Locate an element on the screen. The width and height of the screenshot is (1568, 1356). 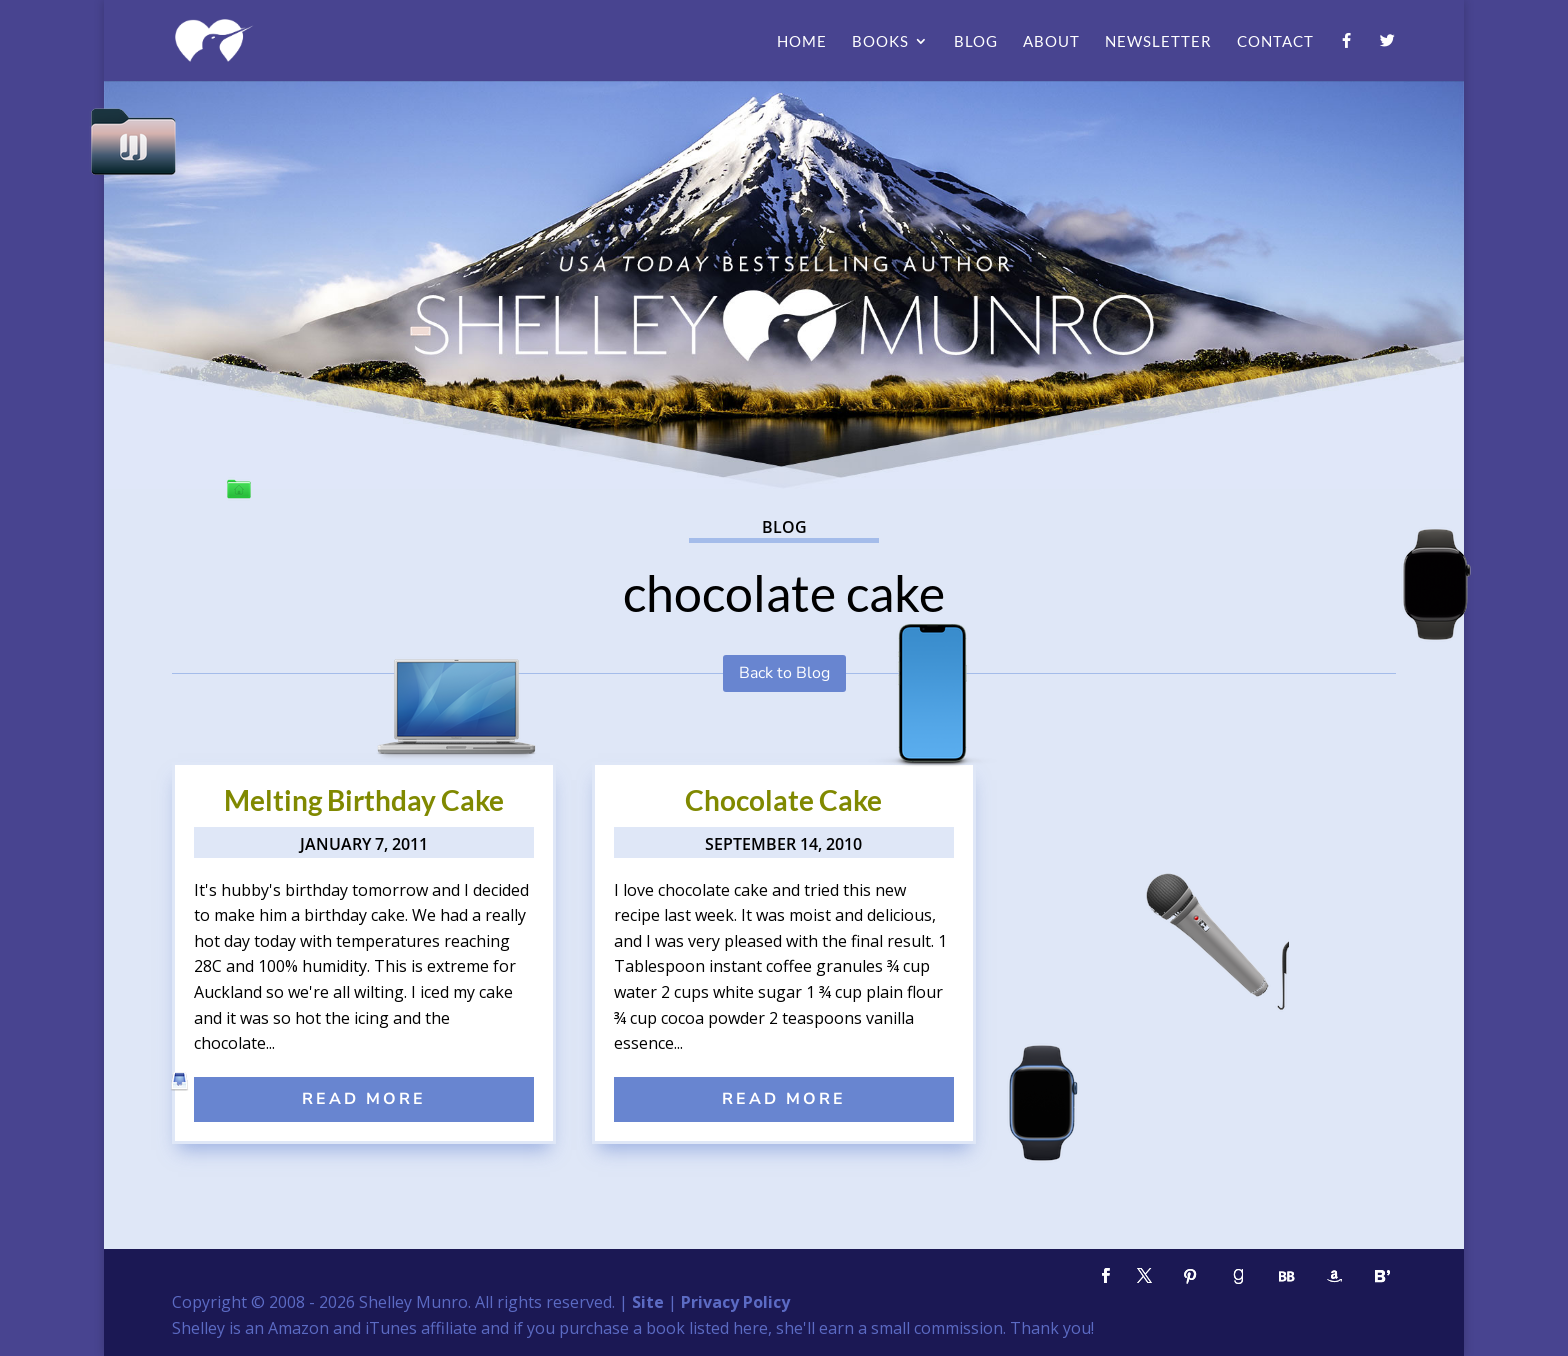
open your indie music folder is located at coordinates (133, 144).